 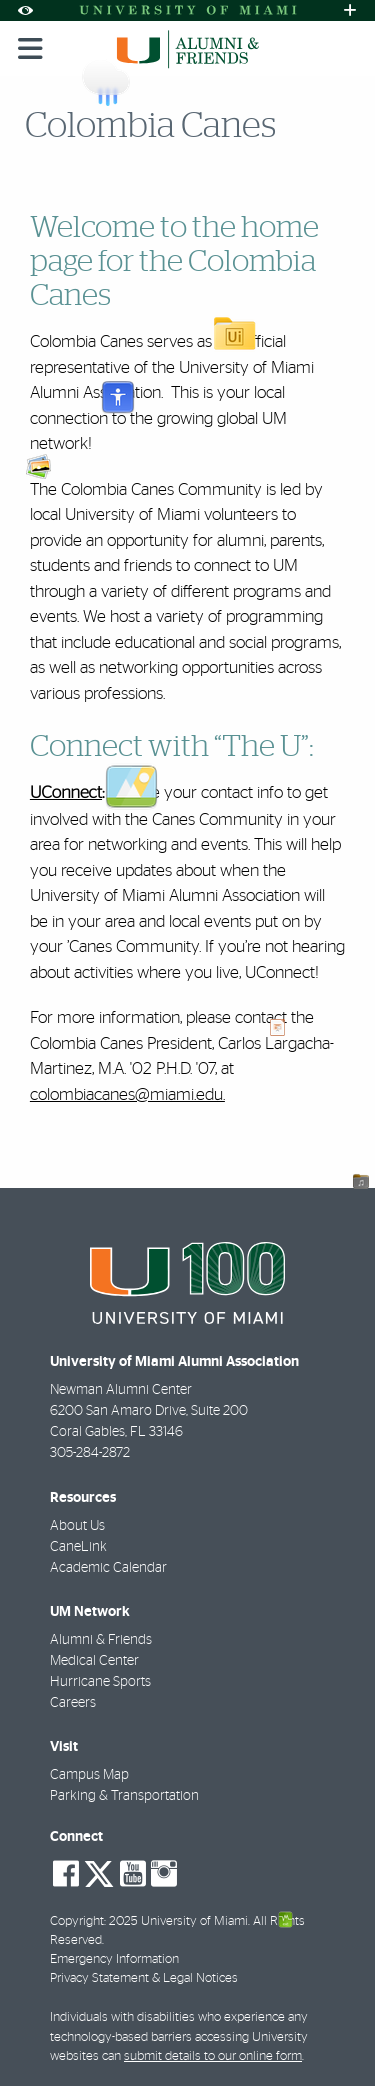 I want to click on open graphics or image editing applications, so click(x=131, y=786).